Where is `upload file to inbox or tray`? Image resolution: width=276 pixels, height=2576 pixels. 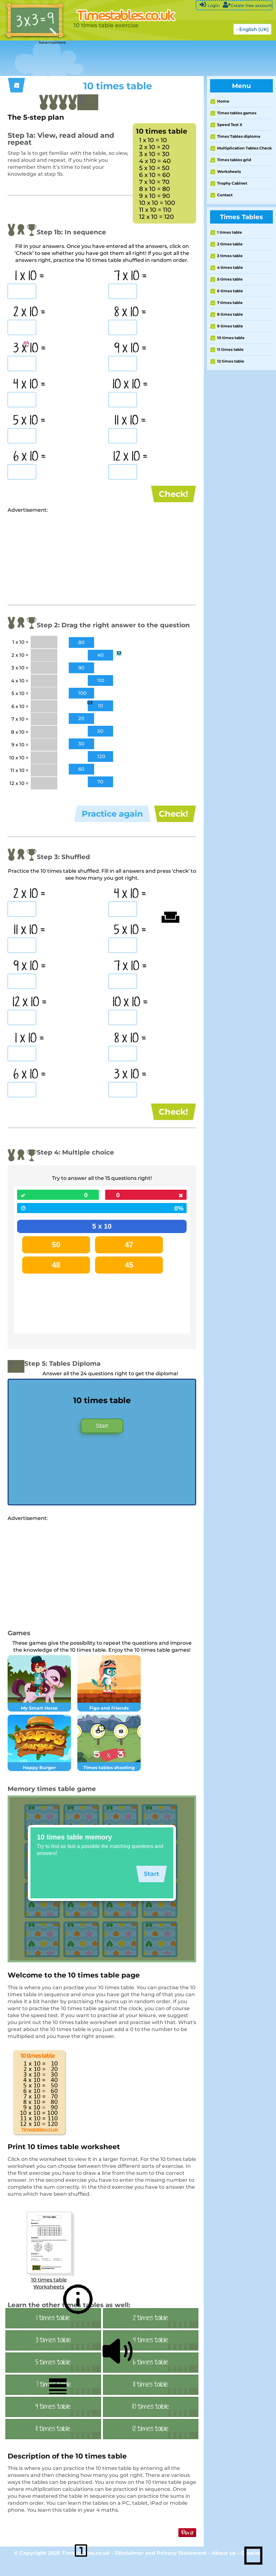 upload file to inbox or tray is located at coordinates (119, 653).